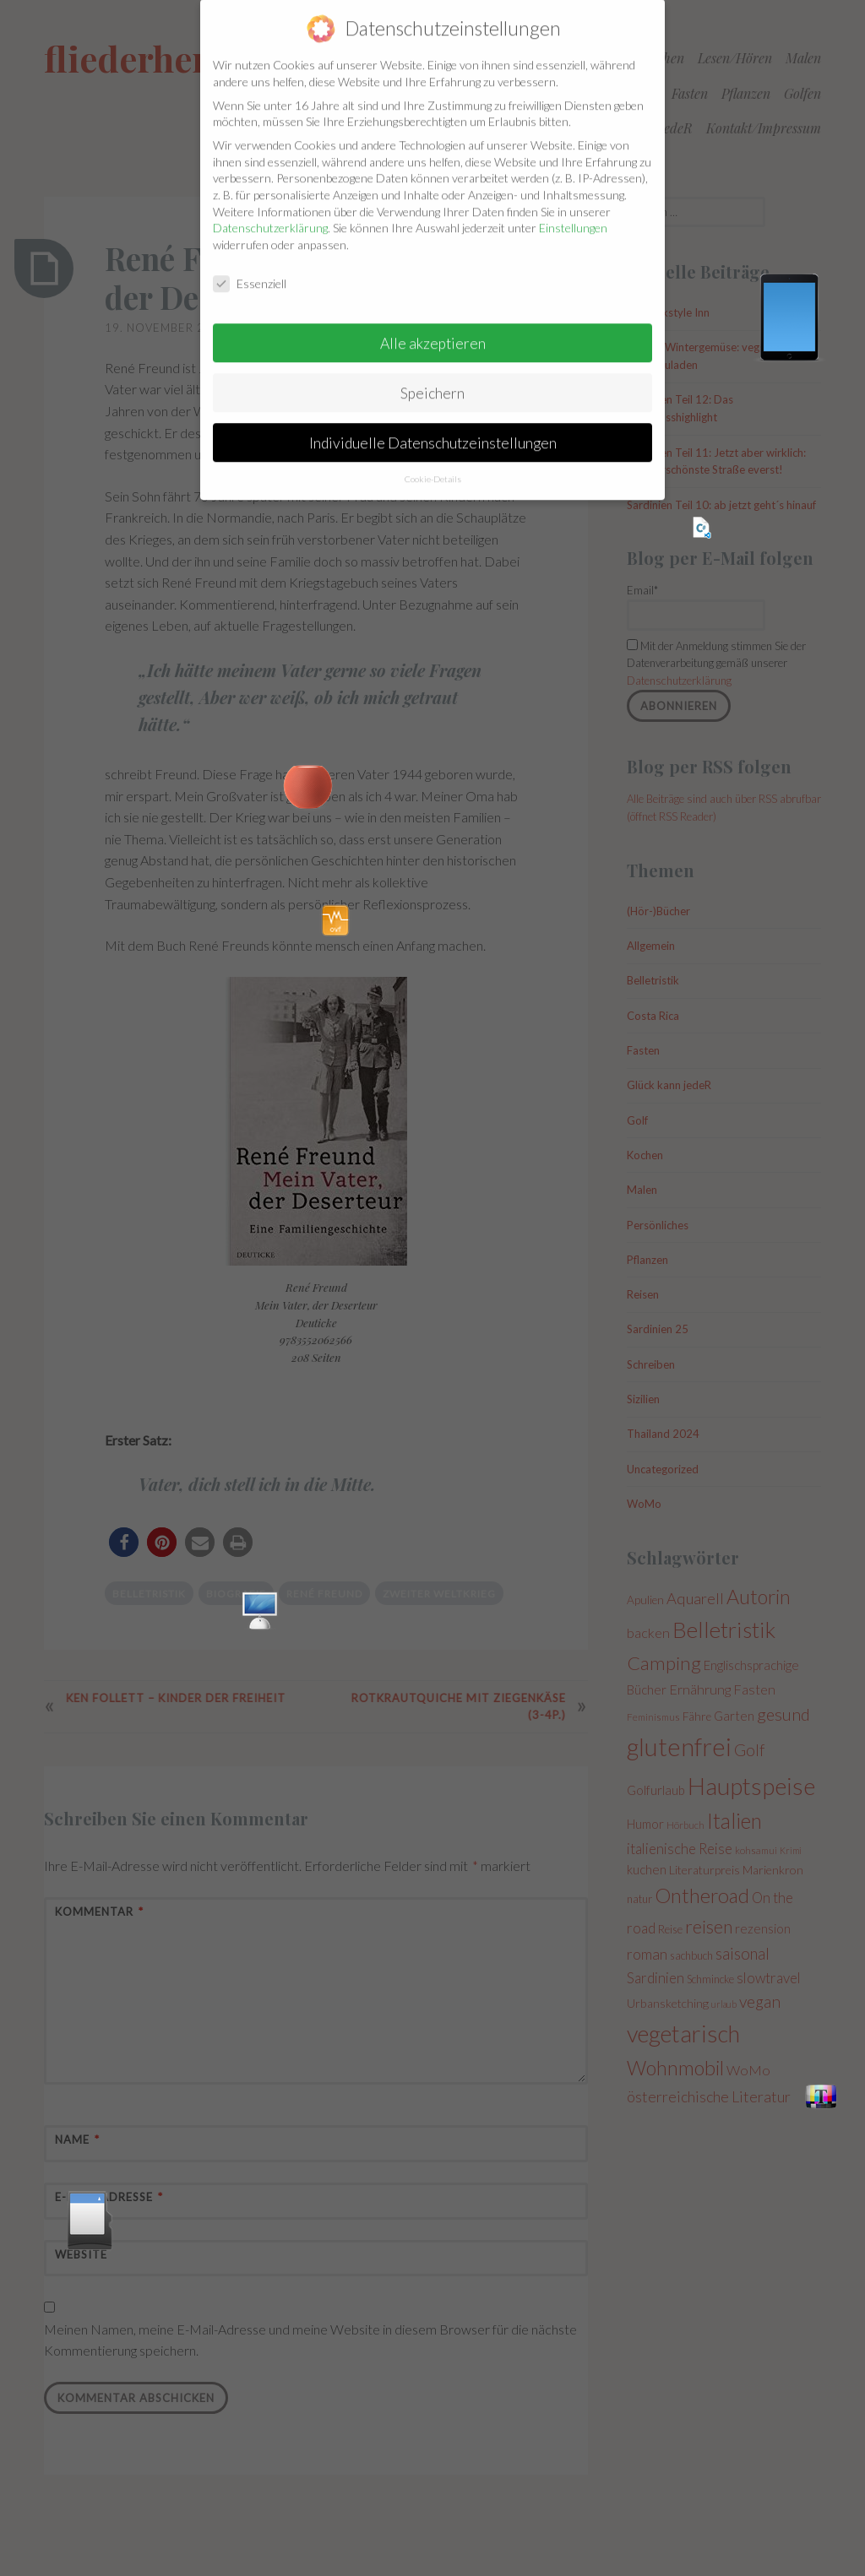 The height and width of the screenshot is (2576, 865). What do you see at coordinates (90, 2221) in the screenshot?
I see `microSD or TransFlash memory card storage device` at bounding box center [90, 2221].